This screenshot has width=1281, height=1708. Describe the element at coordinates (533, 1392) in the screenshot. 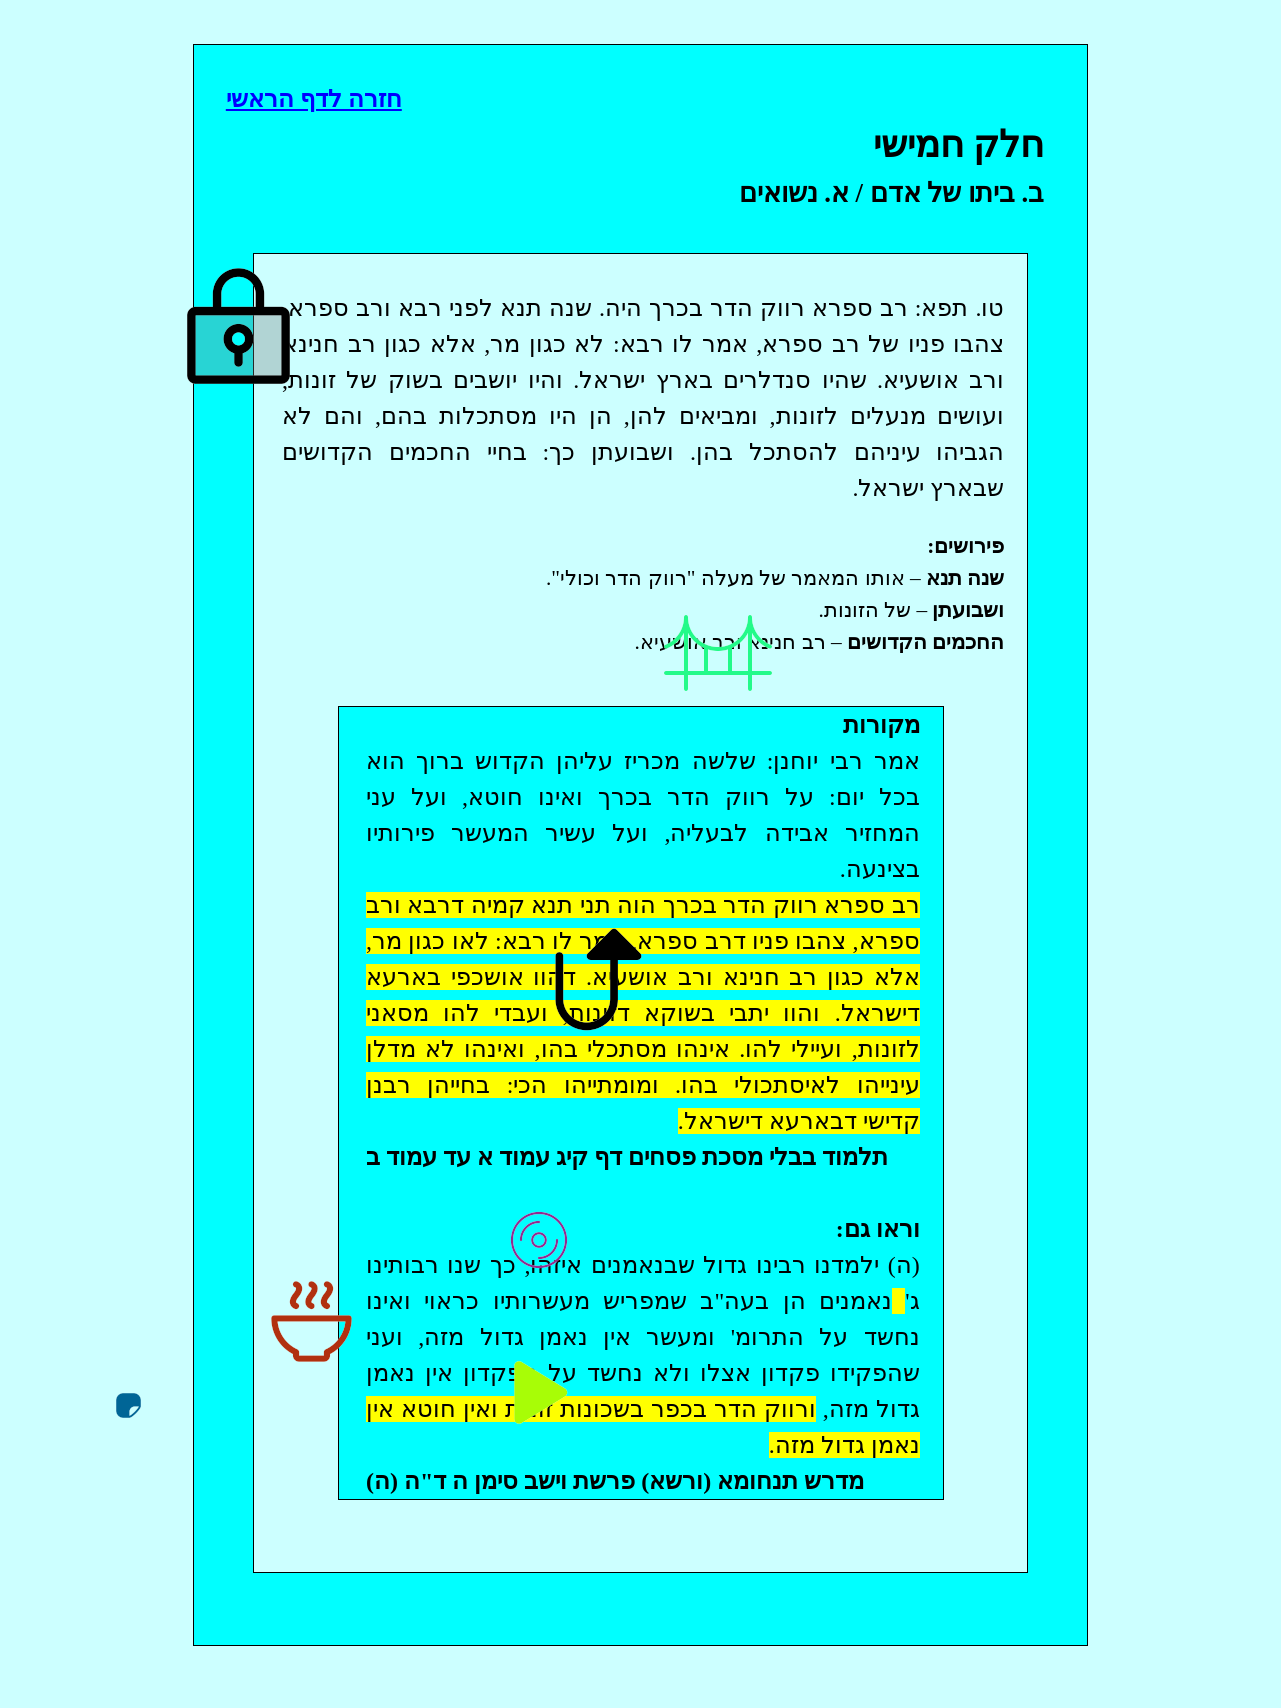

I see `start or resume media playback` at that location.